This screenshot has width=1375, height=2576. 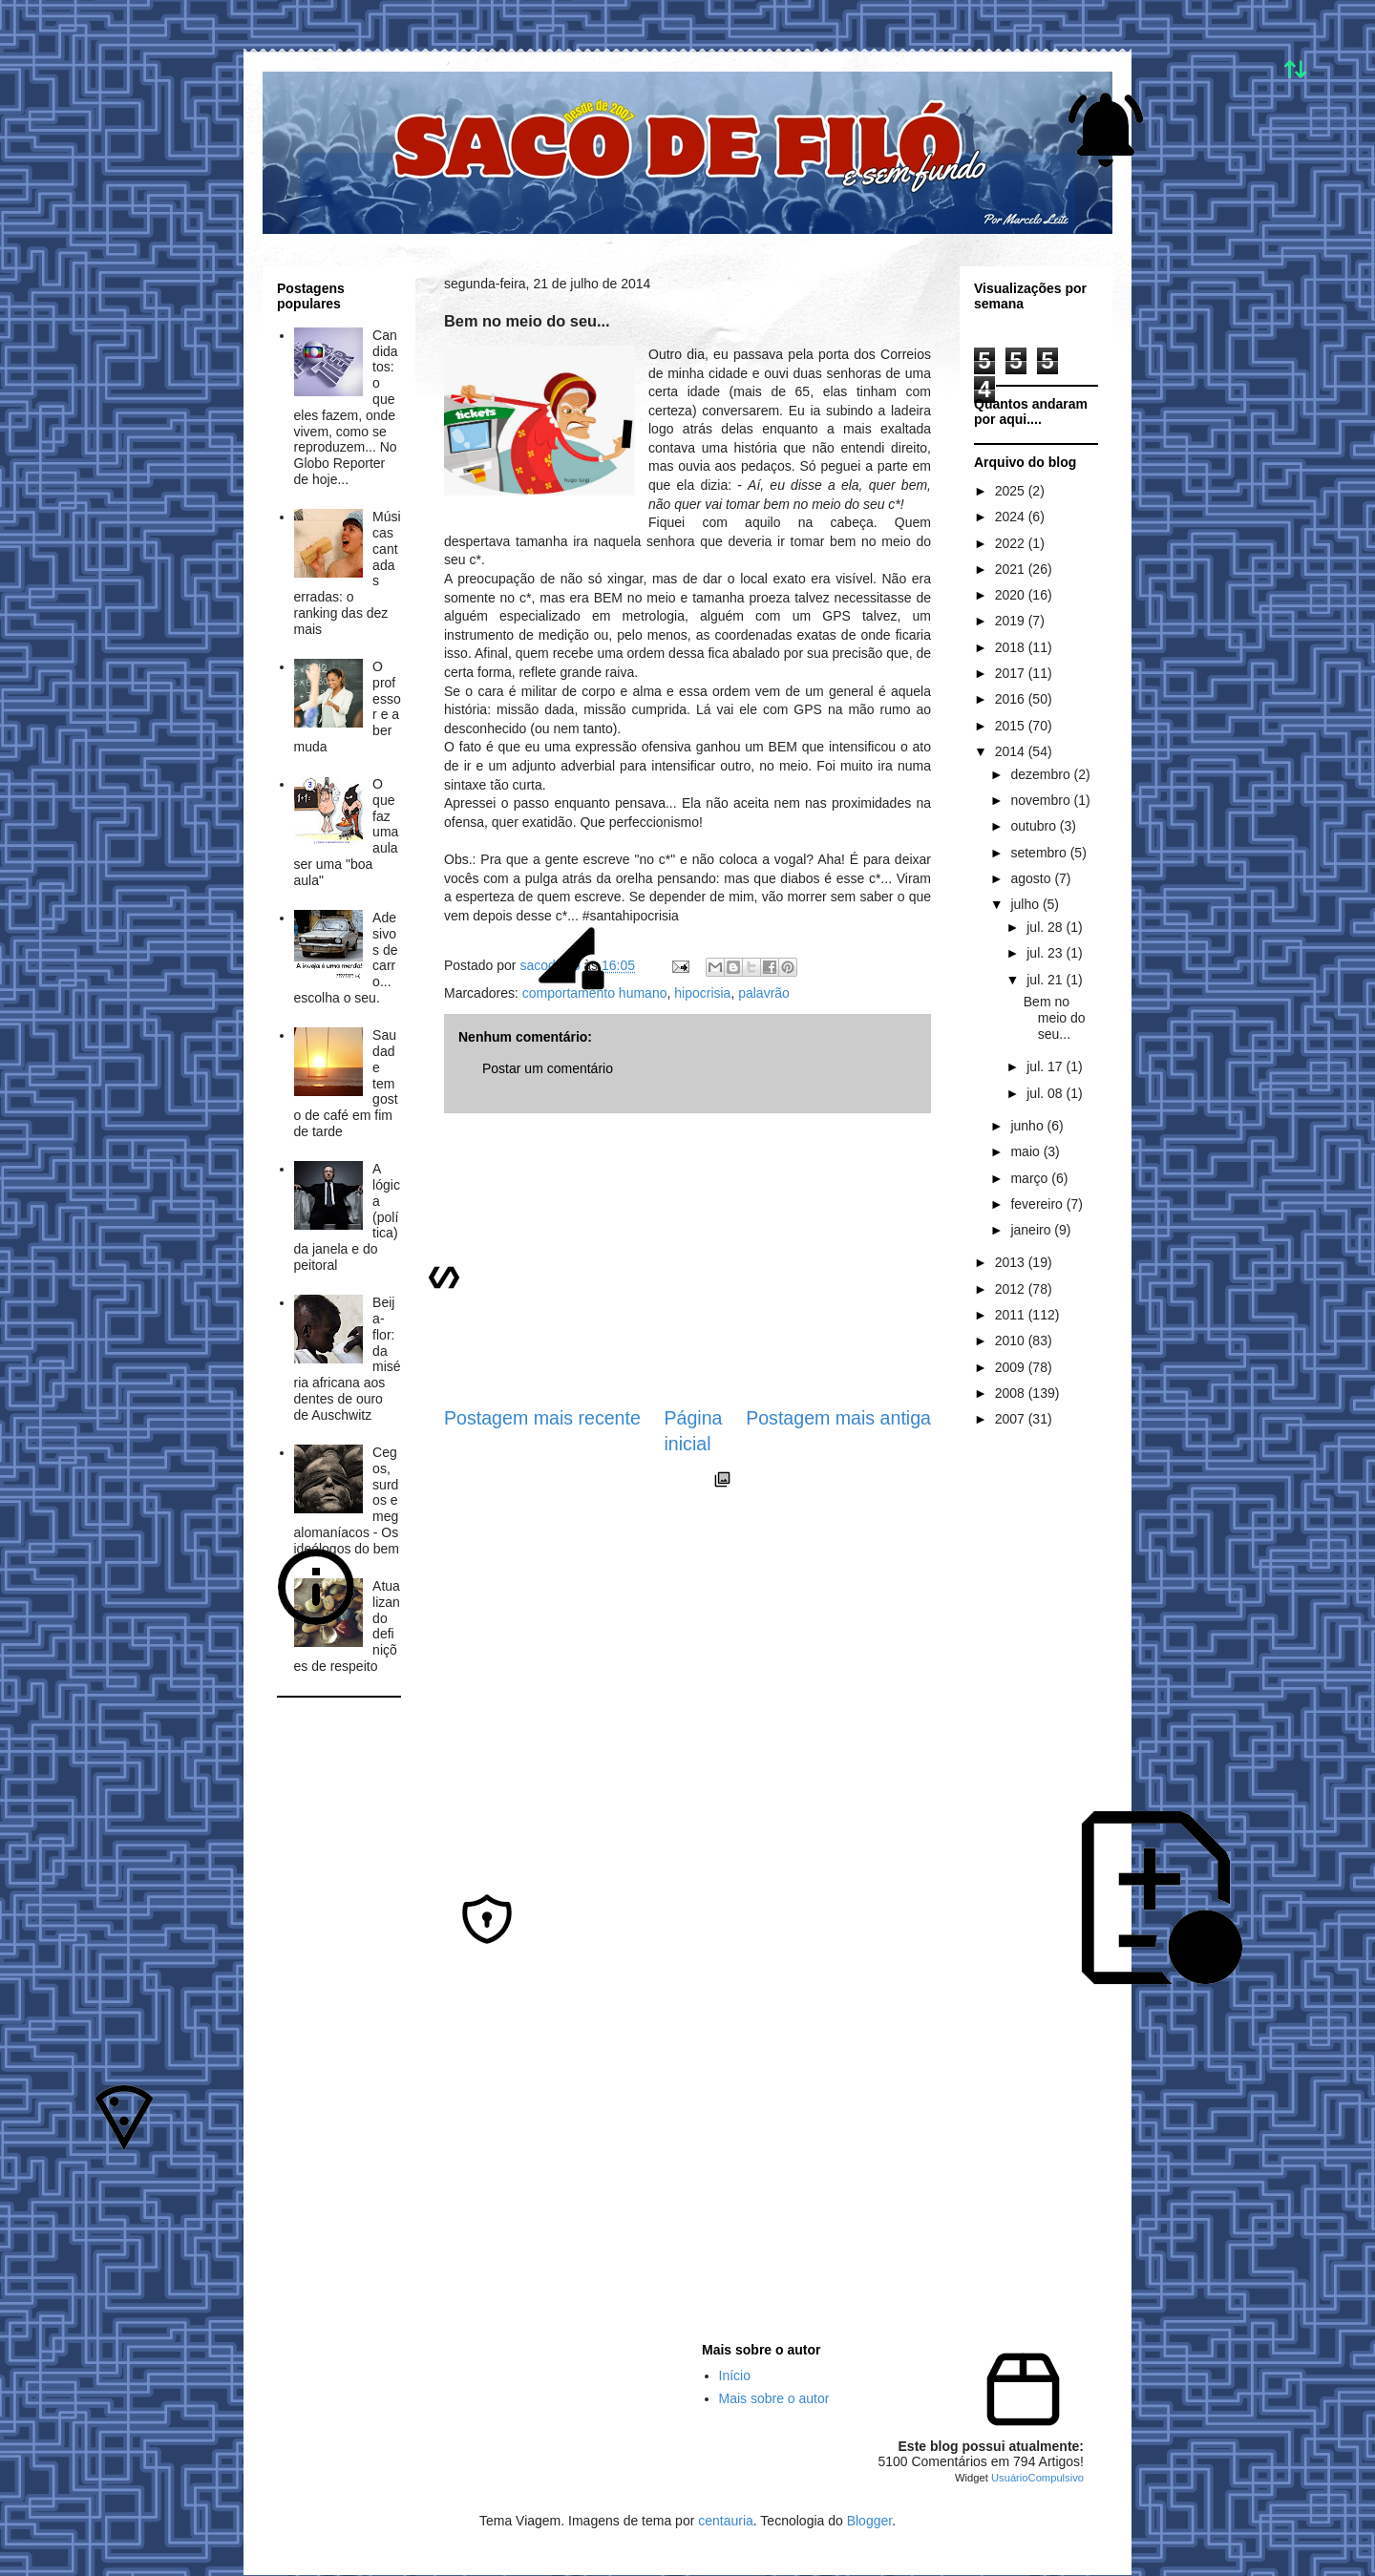 I want to click on view pull request with new changes, so click(x=1155, y=1897).